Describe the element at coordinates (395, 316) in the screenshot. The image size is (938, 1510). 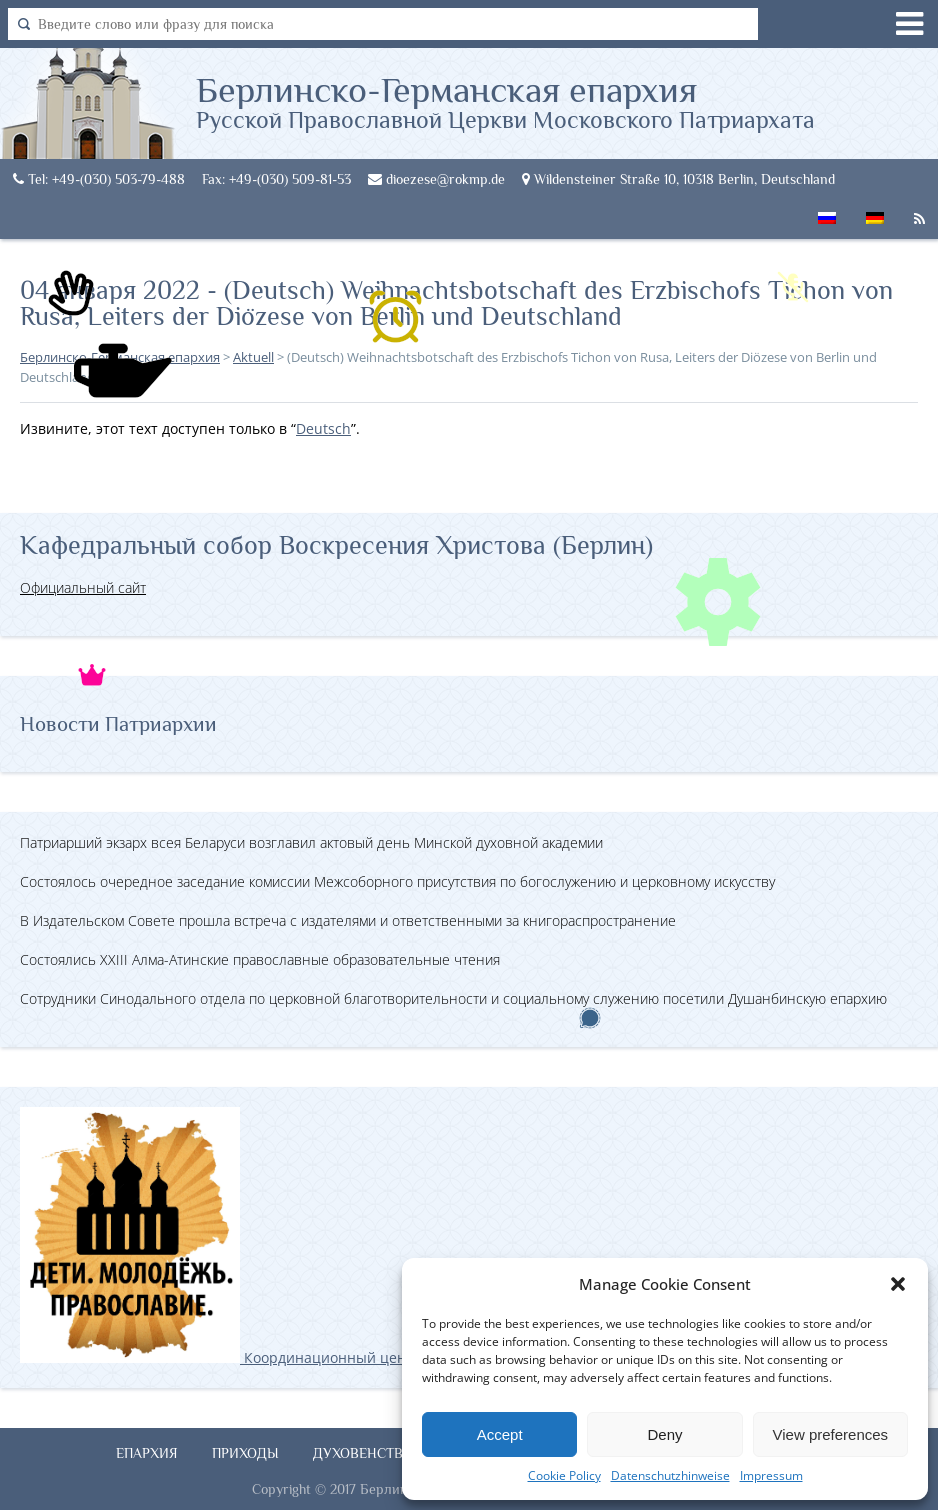
I see `set or manage alarms` at that location.